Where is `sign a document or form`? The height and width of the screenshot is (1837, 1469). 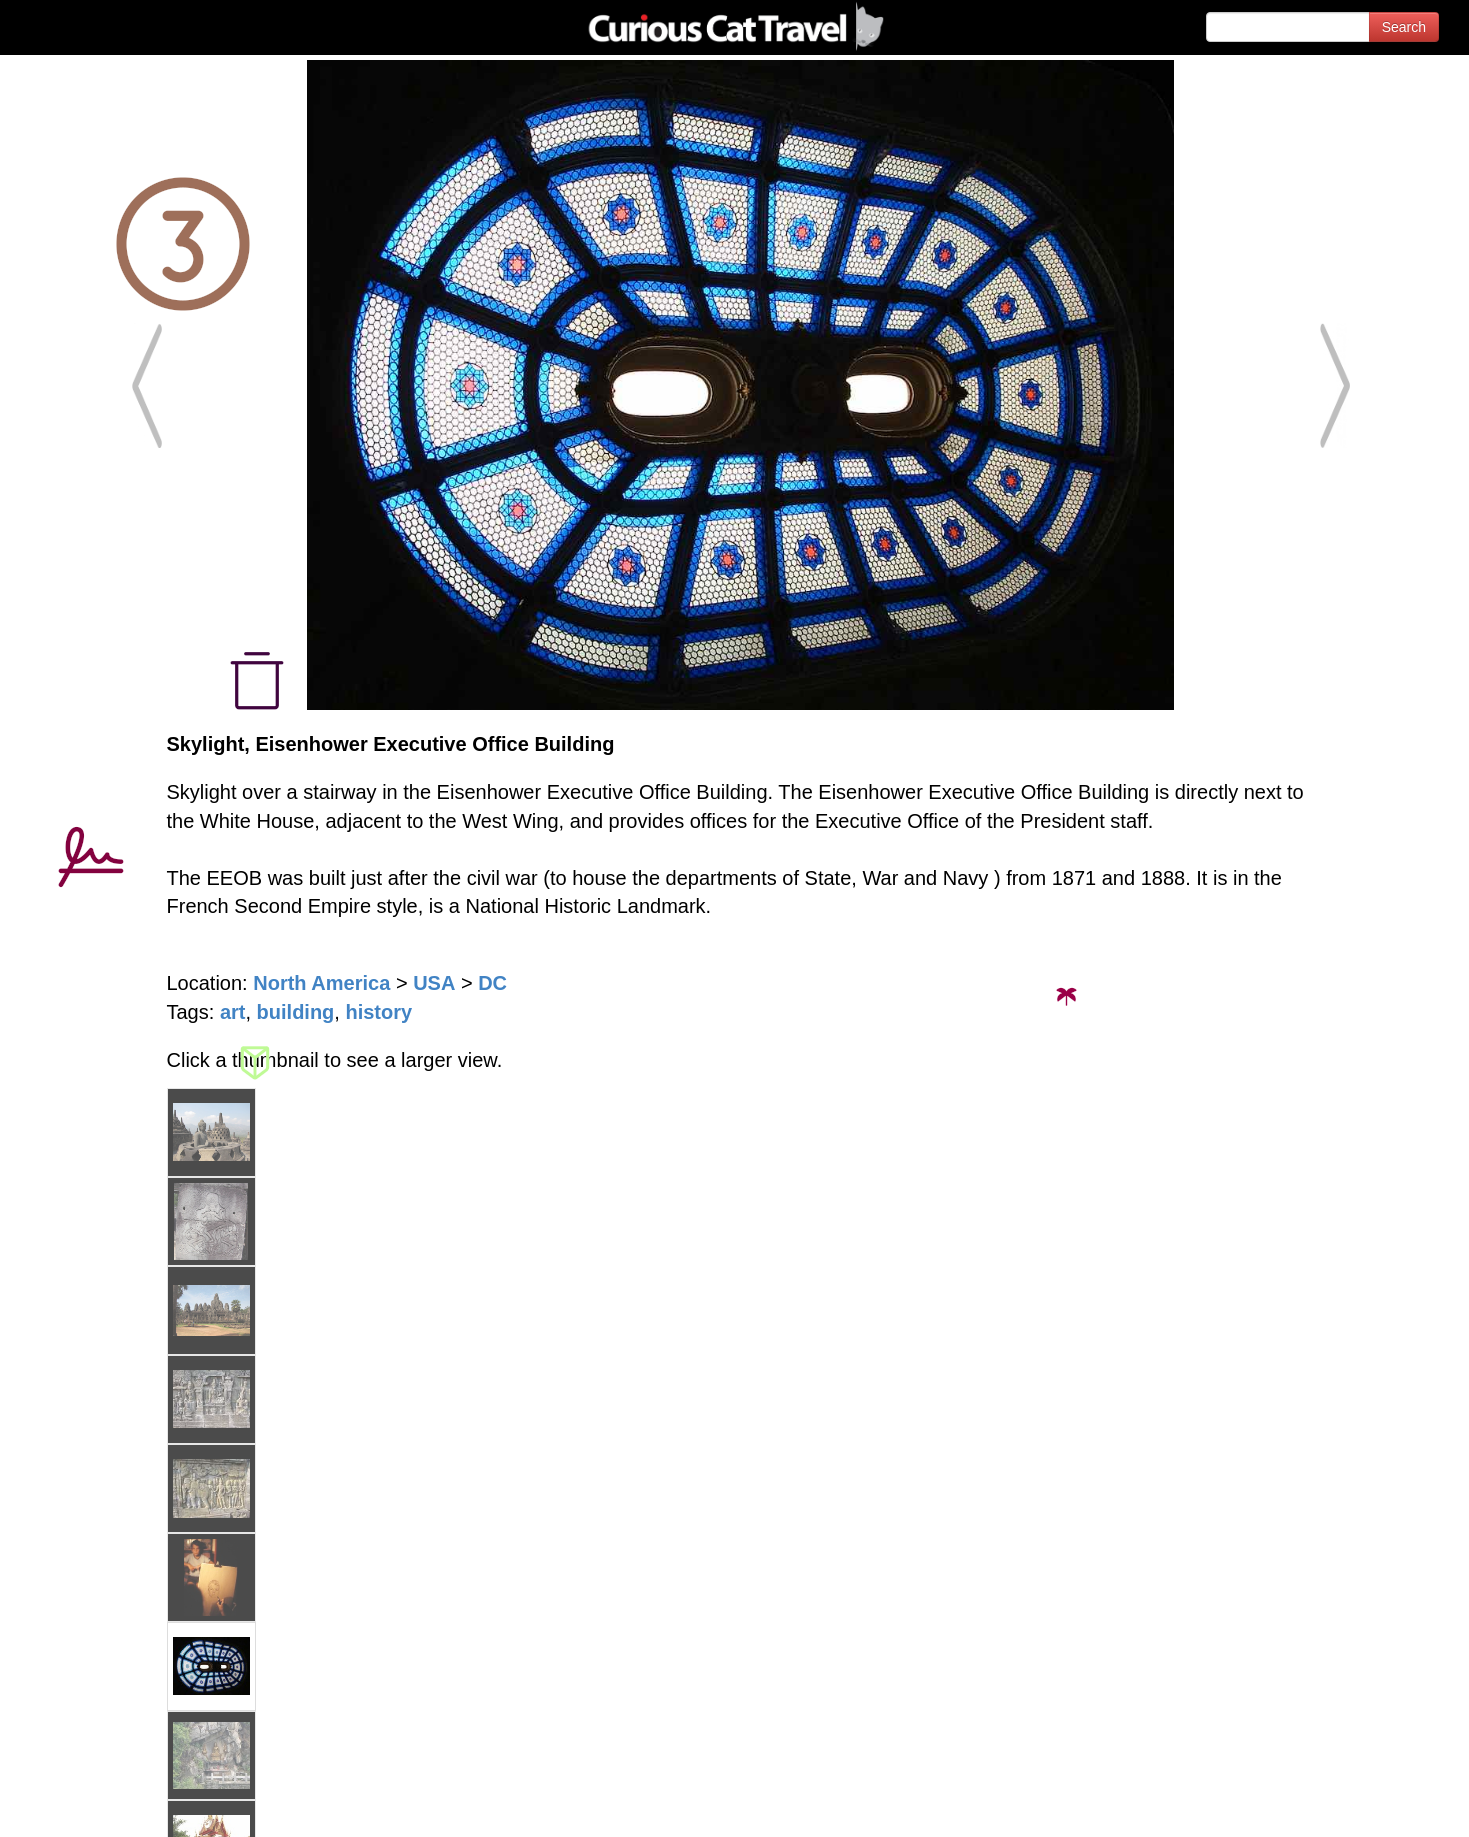 sign a document or form is located at coordinates (91, 857).